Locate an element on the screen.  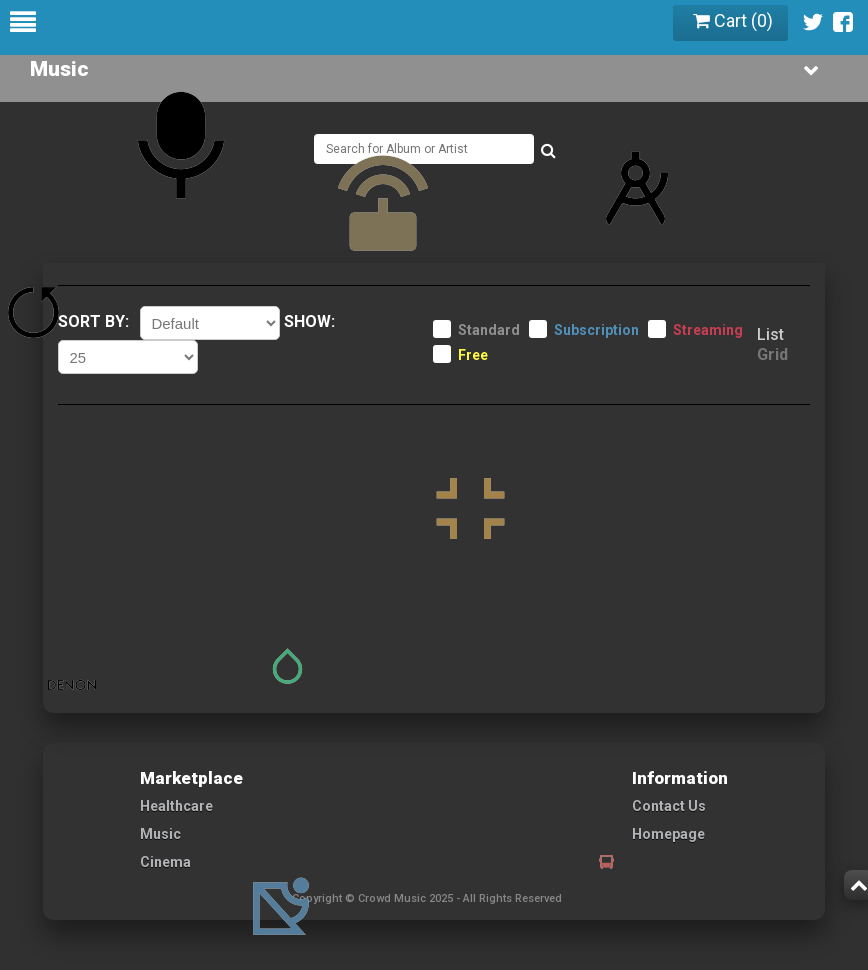
access drawing compass tool is located at coordinates (635, 187).